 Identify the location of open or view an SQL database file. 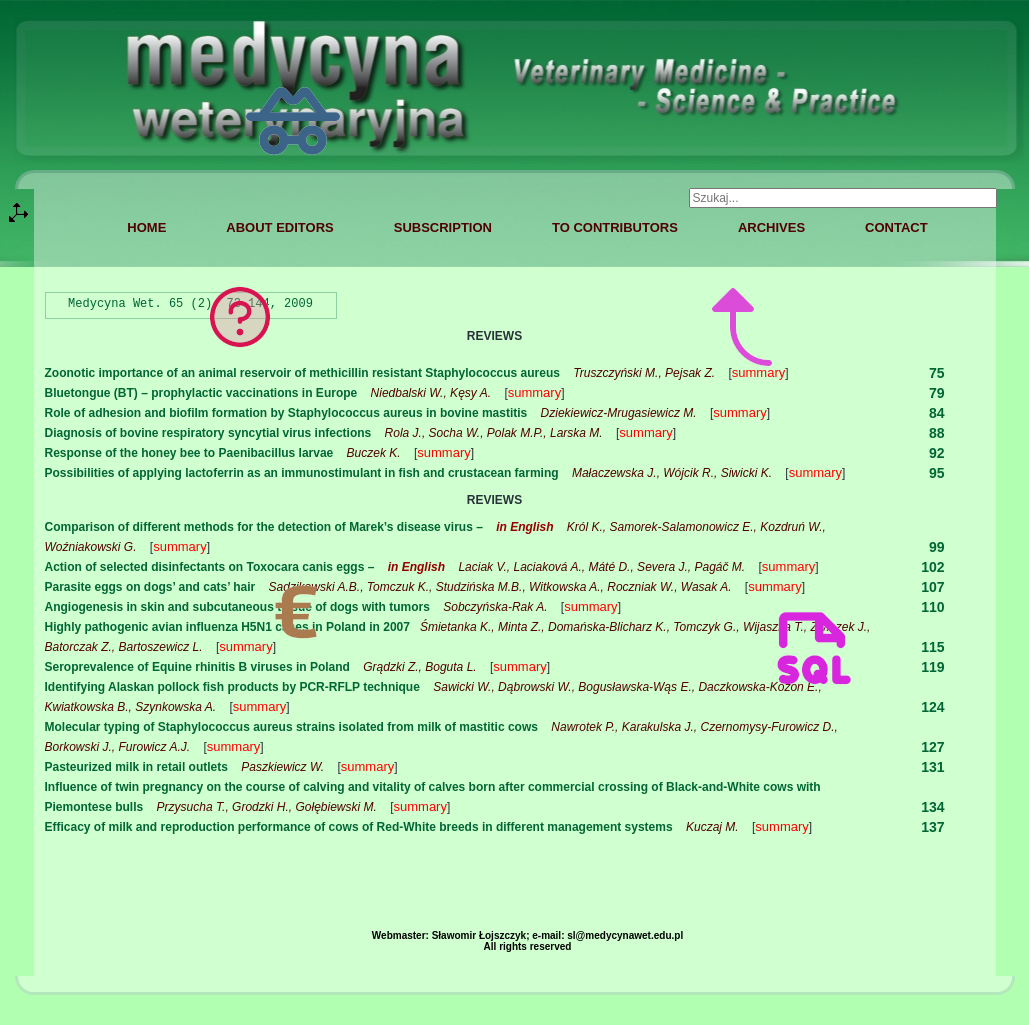
(812, 651).